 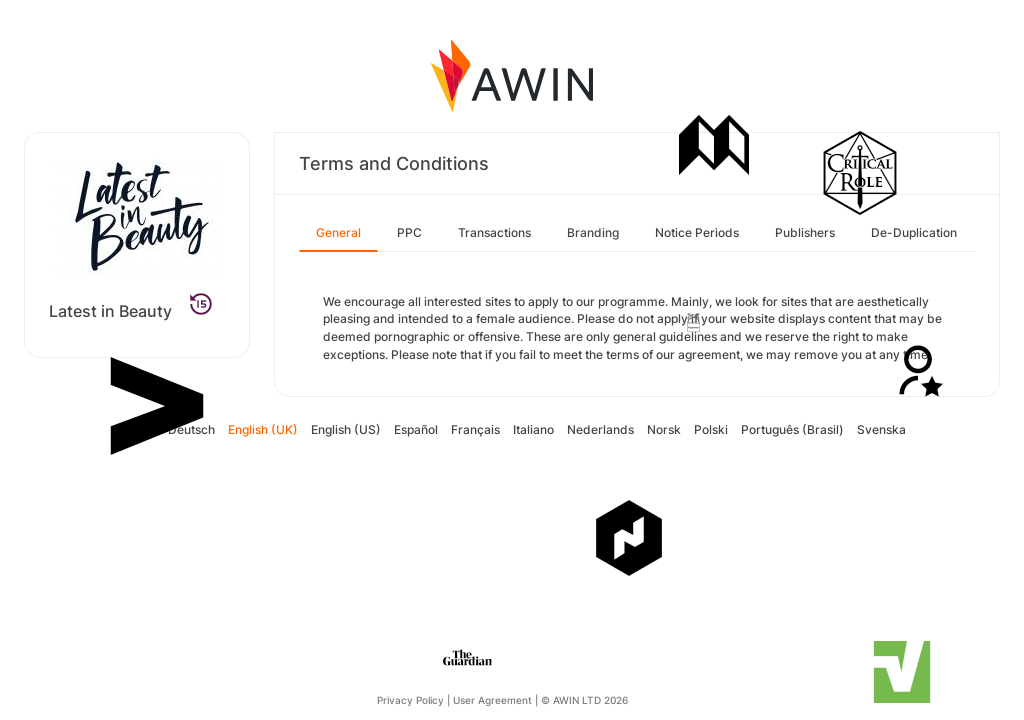 I want to click on puppeteer browser automation library logo, so click(x=693, y=322).